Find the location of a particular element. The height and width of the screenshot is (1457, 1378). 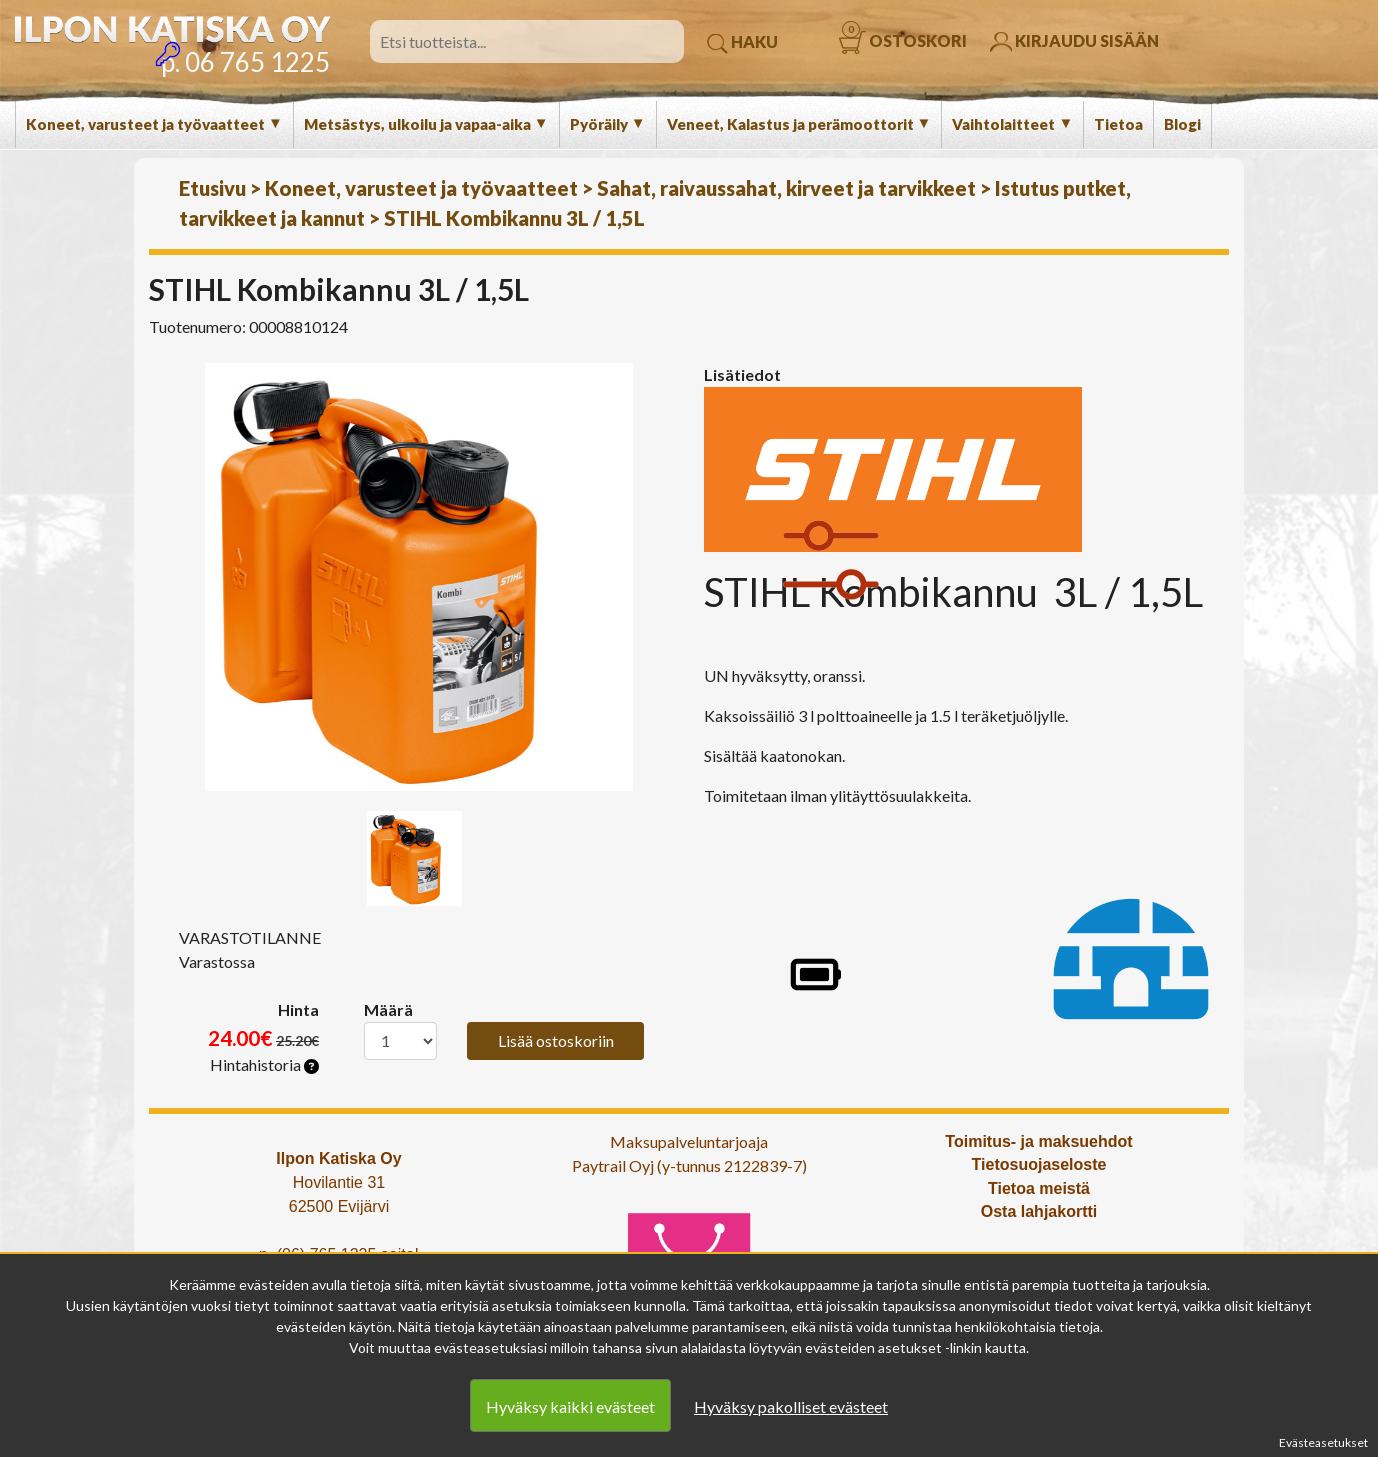

indicates battery is fully charged is located at coordinates (814, 974).